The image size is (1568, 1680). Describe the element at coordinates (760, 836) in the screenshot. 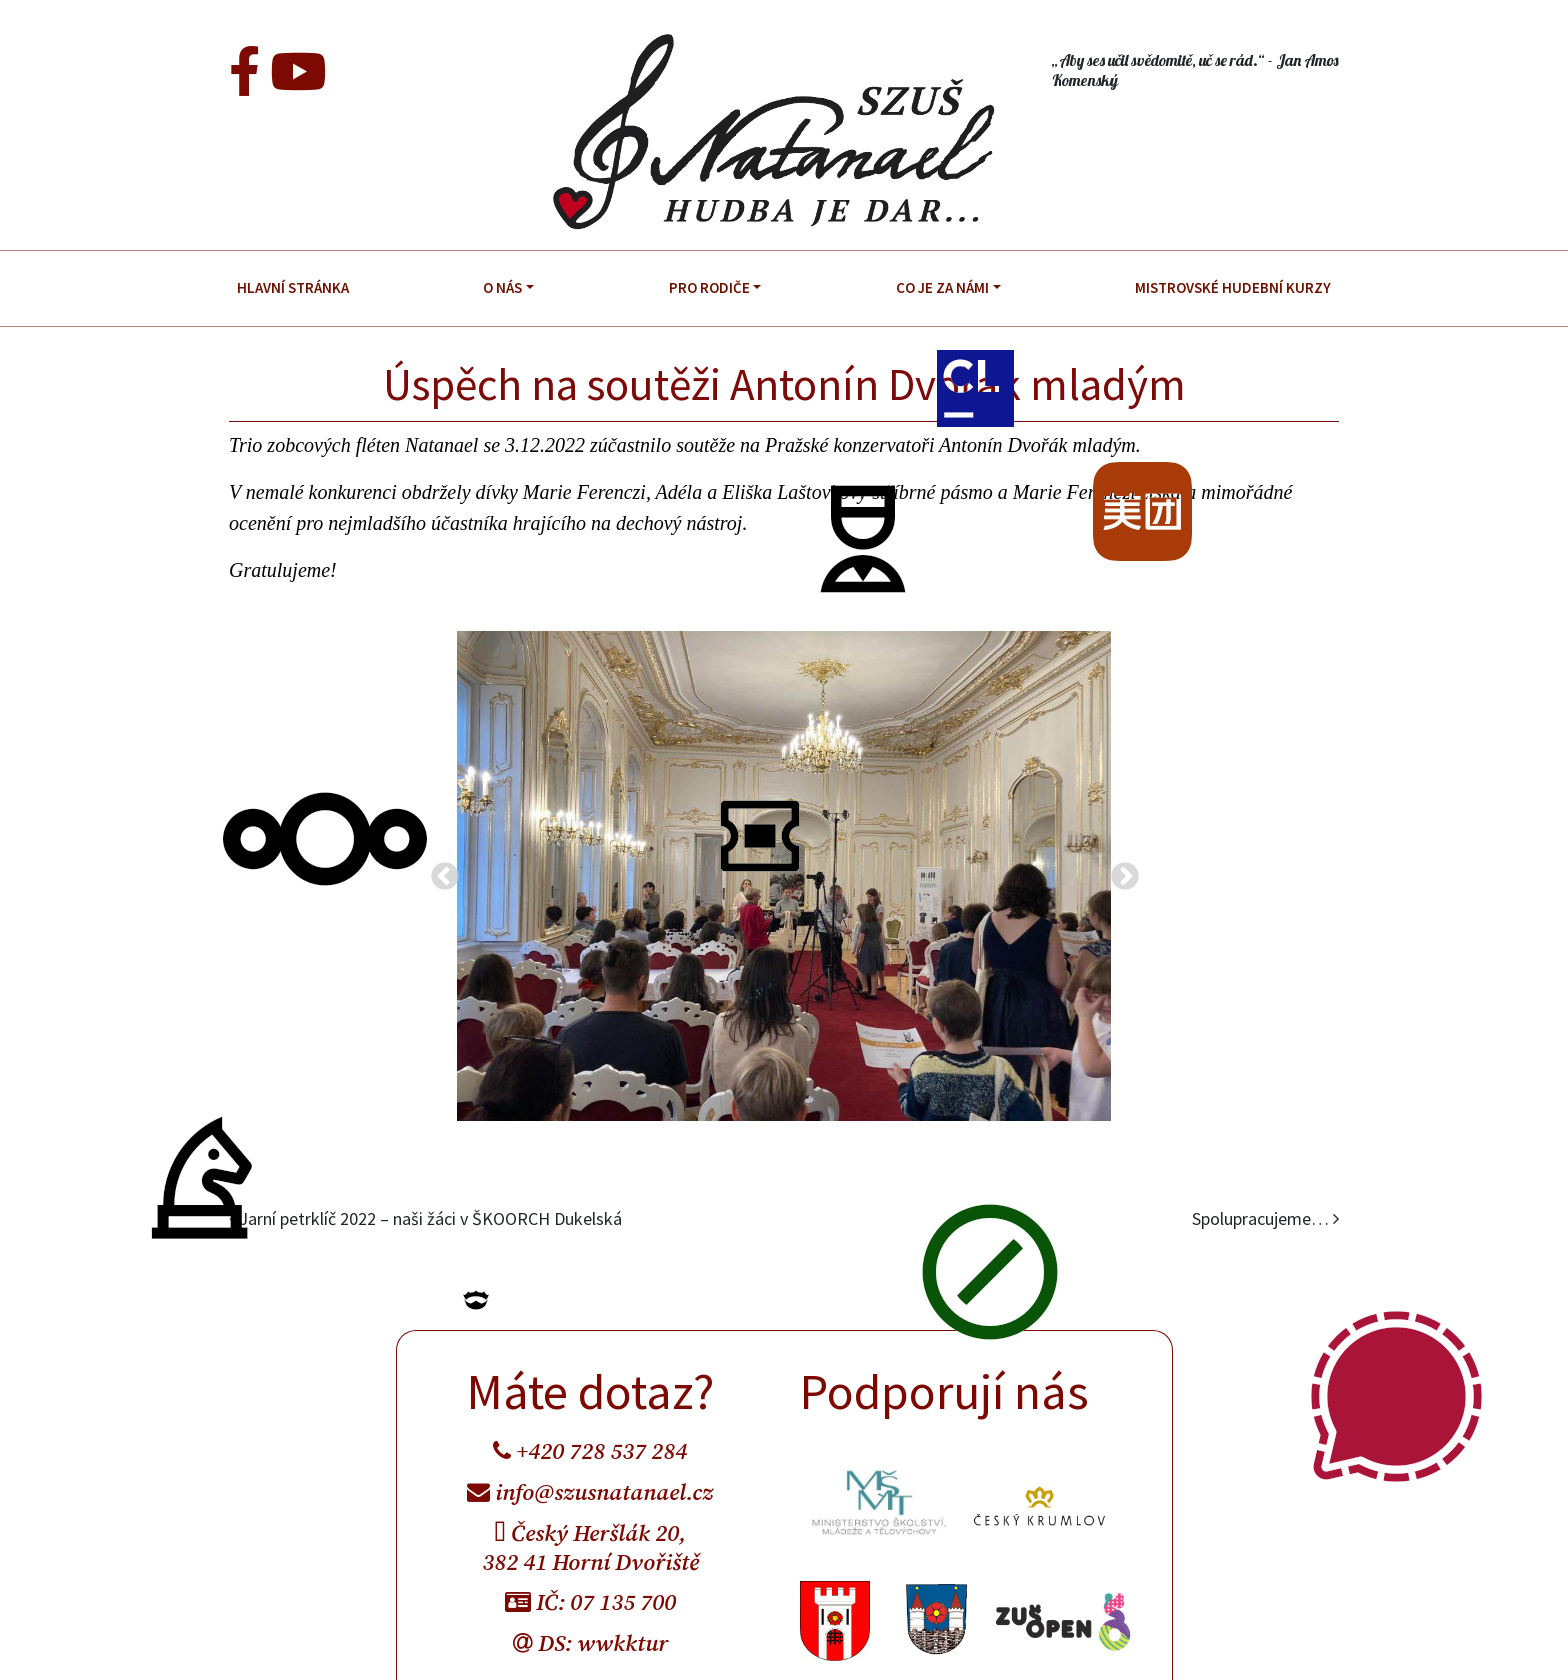

I see `view your tickets or passes` at that location.